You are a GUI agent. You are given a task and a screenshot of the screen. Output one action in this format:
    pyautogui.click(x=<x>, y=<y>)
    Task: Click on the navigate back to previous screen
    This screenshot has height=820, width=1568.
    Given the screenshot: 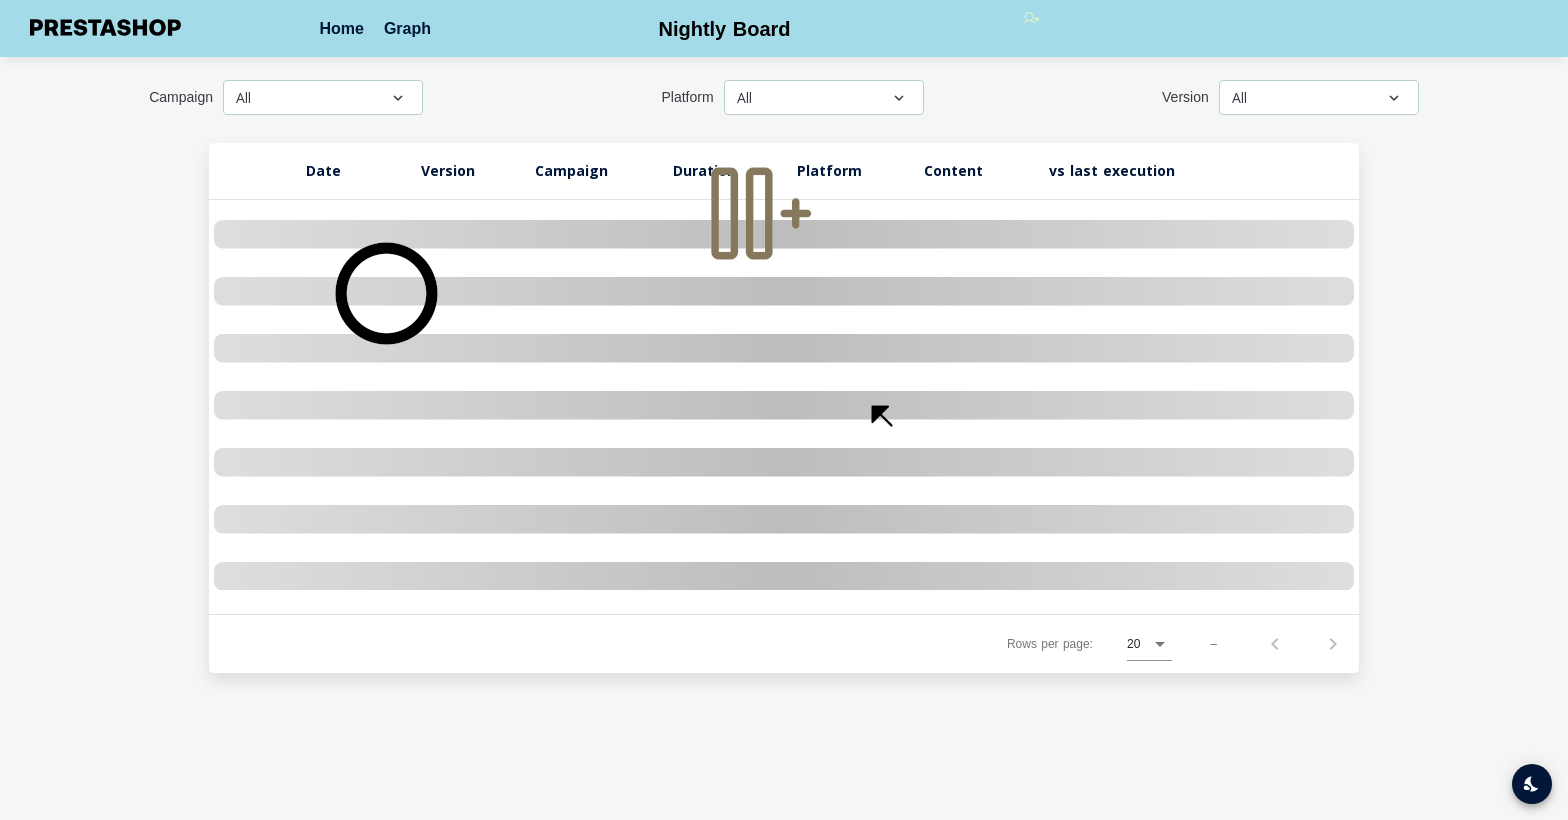 What is the action you would take?
    pyautogui.click(x=882, y=416)
    